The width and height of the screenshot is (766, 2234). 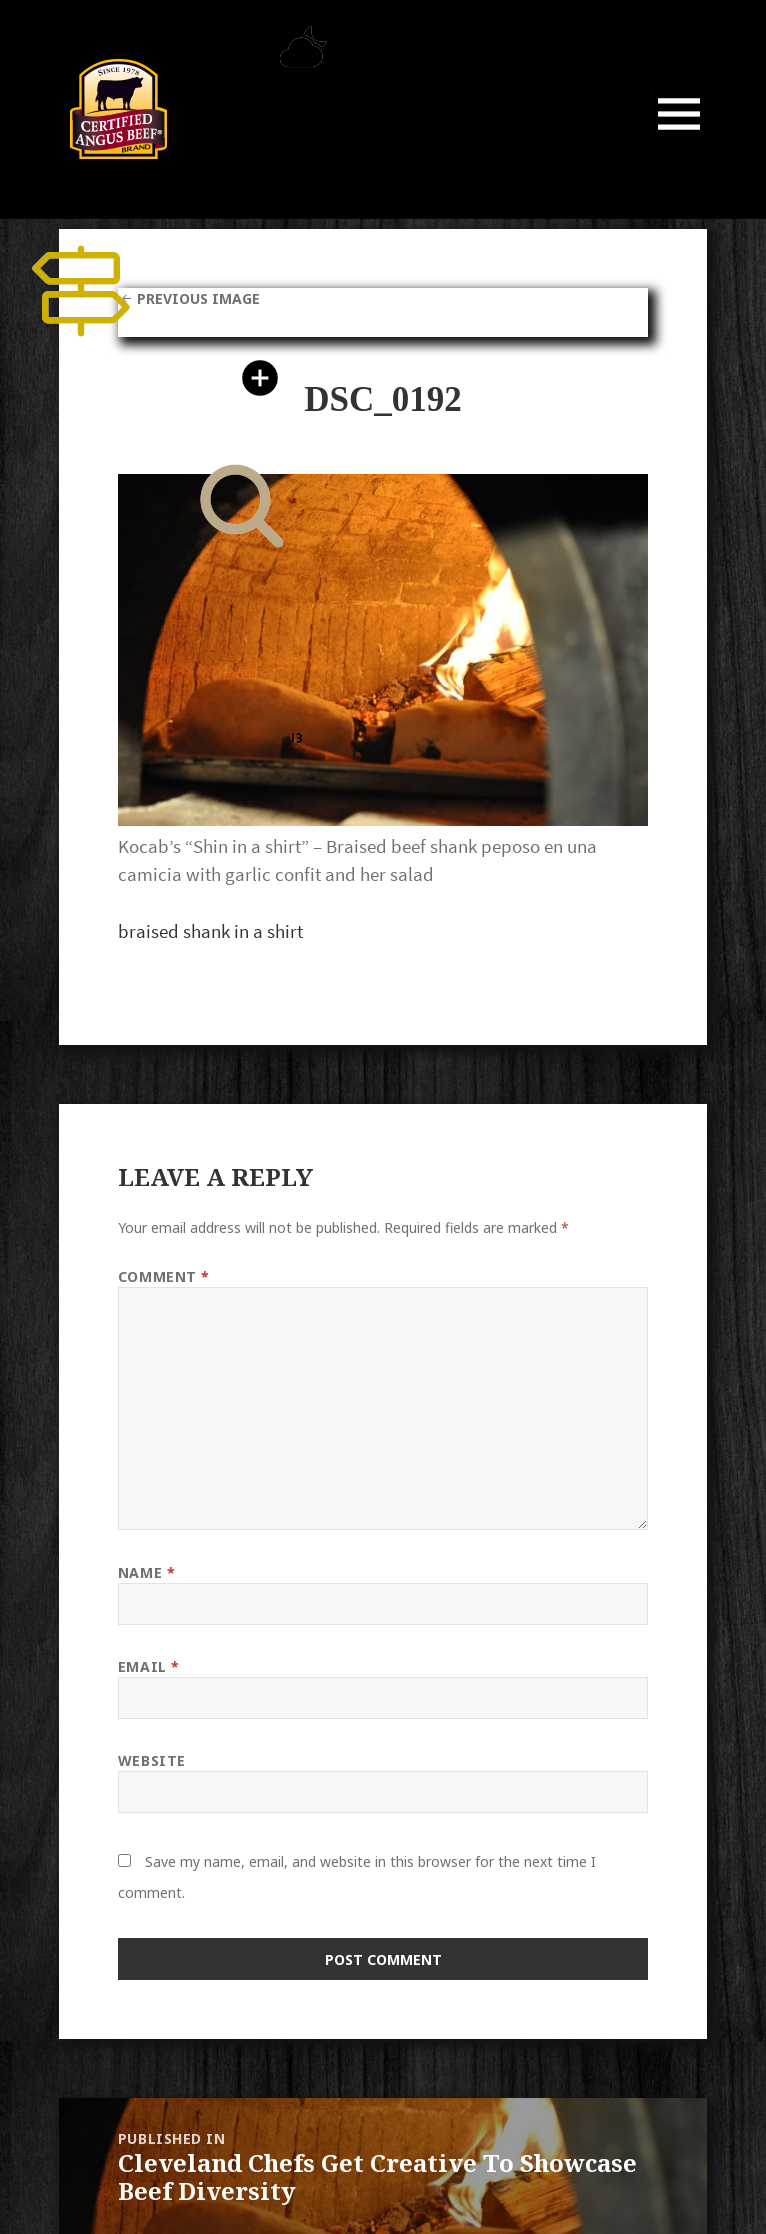 I want to click on add a new item, so click(x=260, y=378).